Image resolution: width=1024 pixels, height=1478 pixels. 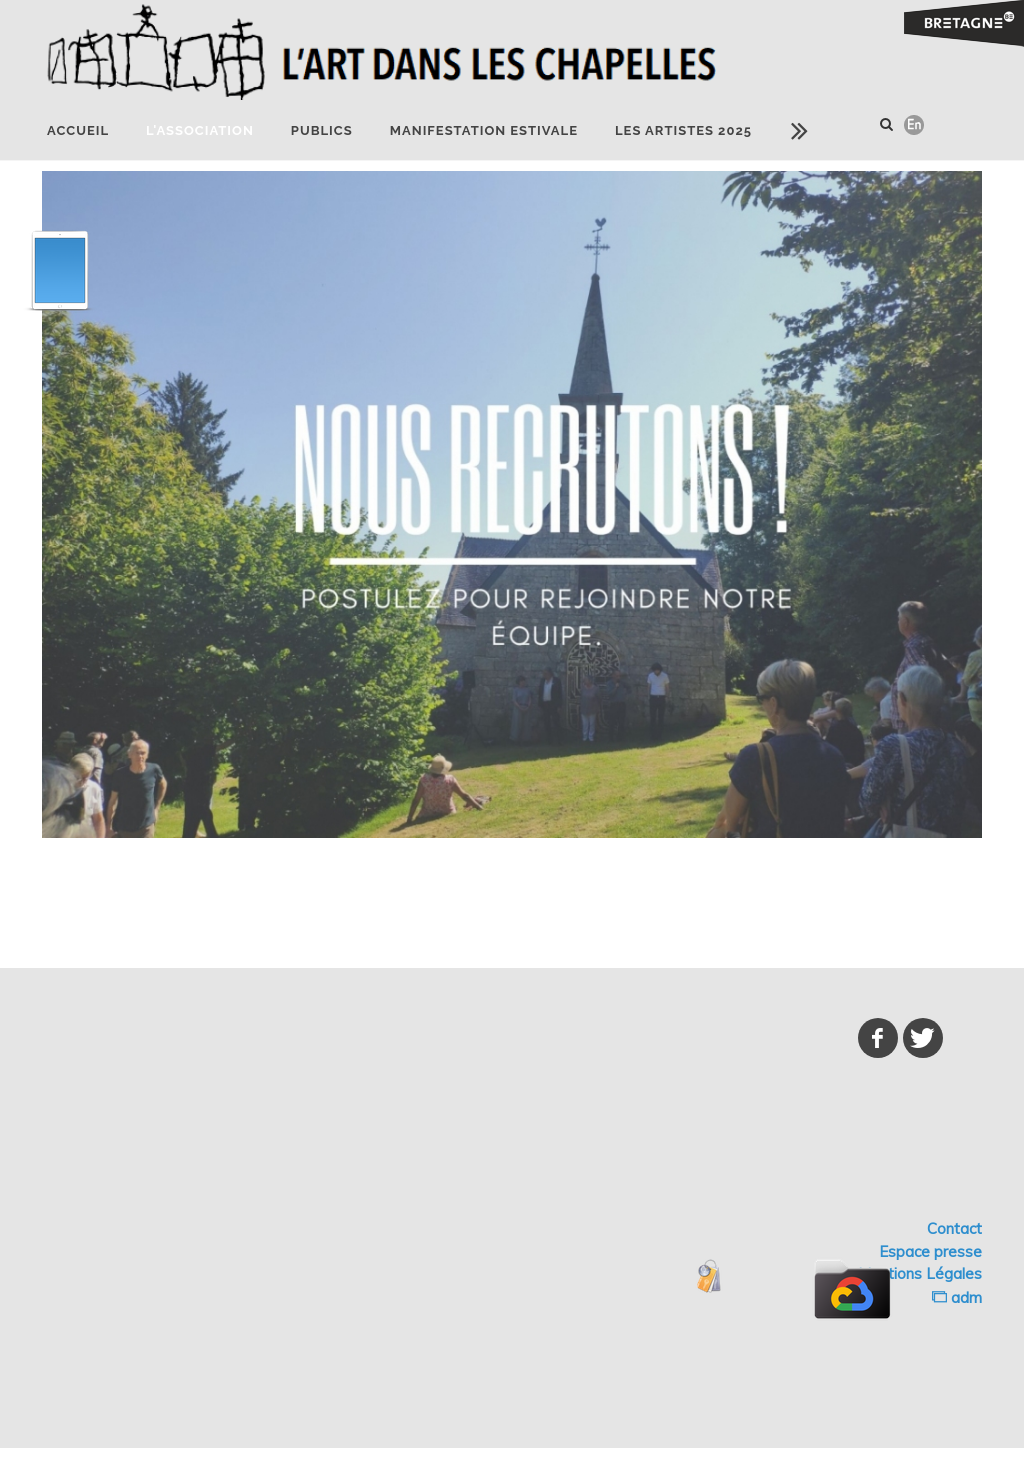 I want to click on manage connected iPad device, so click(x=60, y=270).